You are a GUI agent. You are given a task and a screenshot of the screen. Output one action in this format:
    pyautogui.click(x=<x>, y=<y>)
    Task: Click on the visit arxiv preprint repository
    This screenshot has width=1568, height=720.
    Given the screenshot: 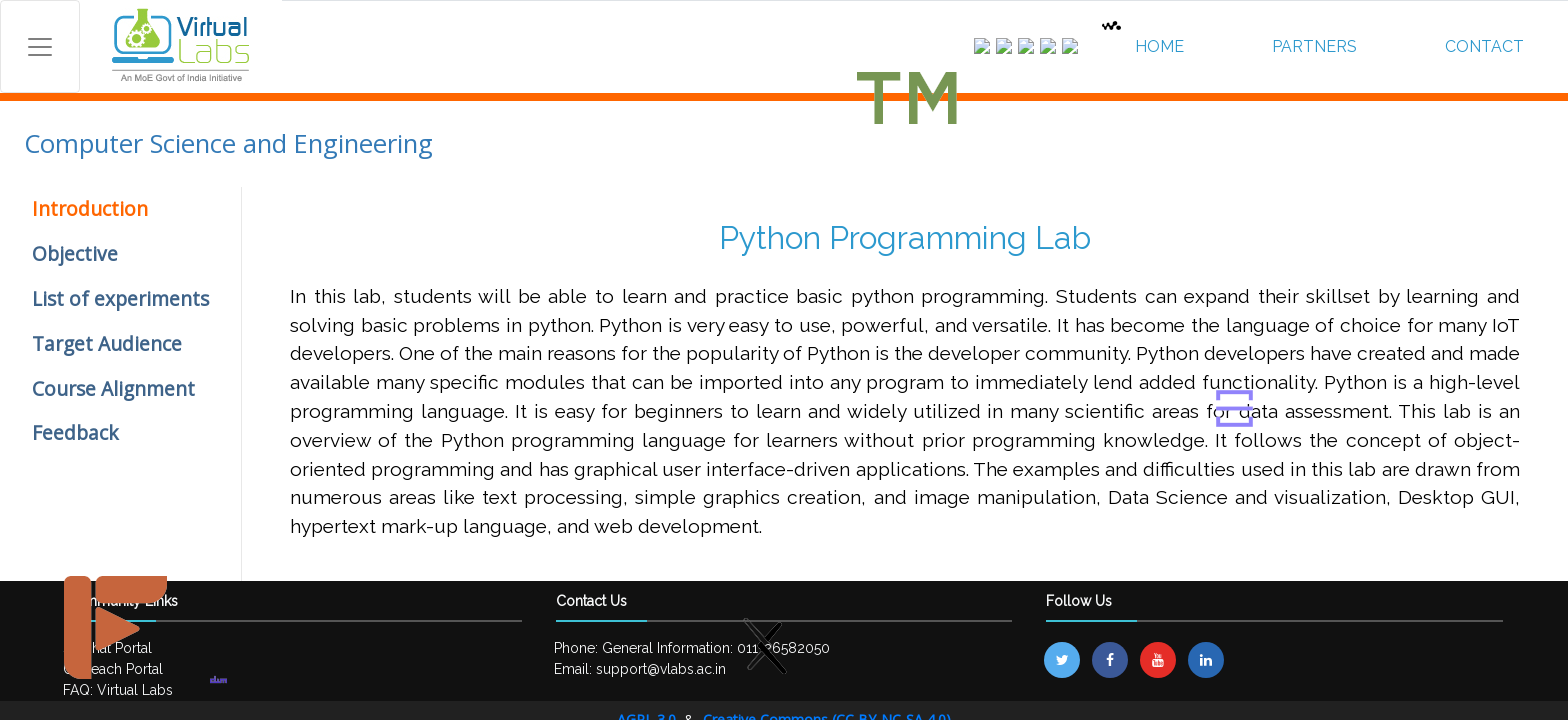 What is the action you would take?
    pyautogui.click(x=765, y=646)
    